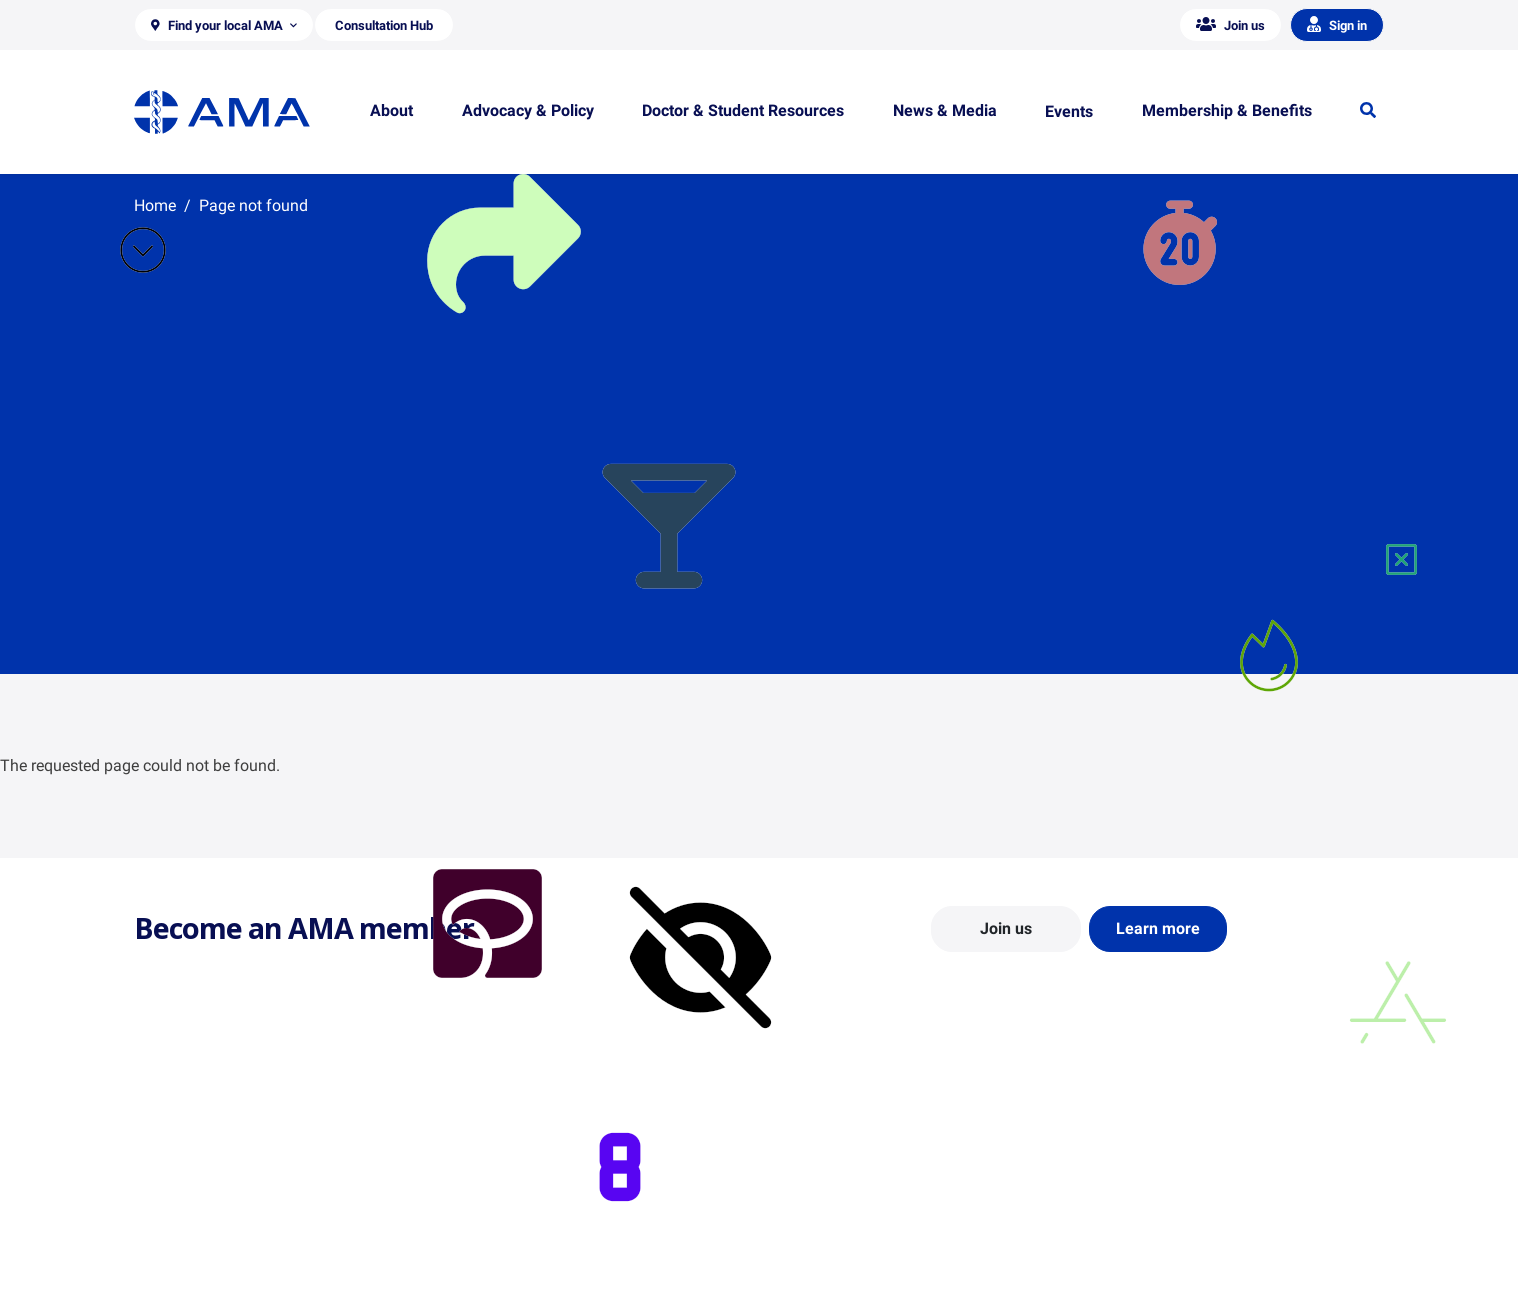 The image size is (1518, 1292). Describe the element at coordinates (1401, 559) in the screenshot. I see `close or dismiss a dialog box` at that location.